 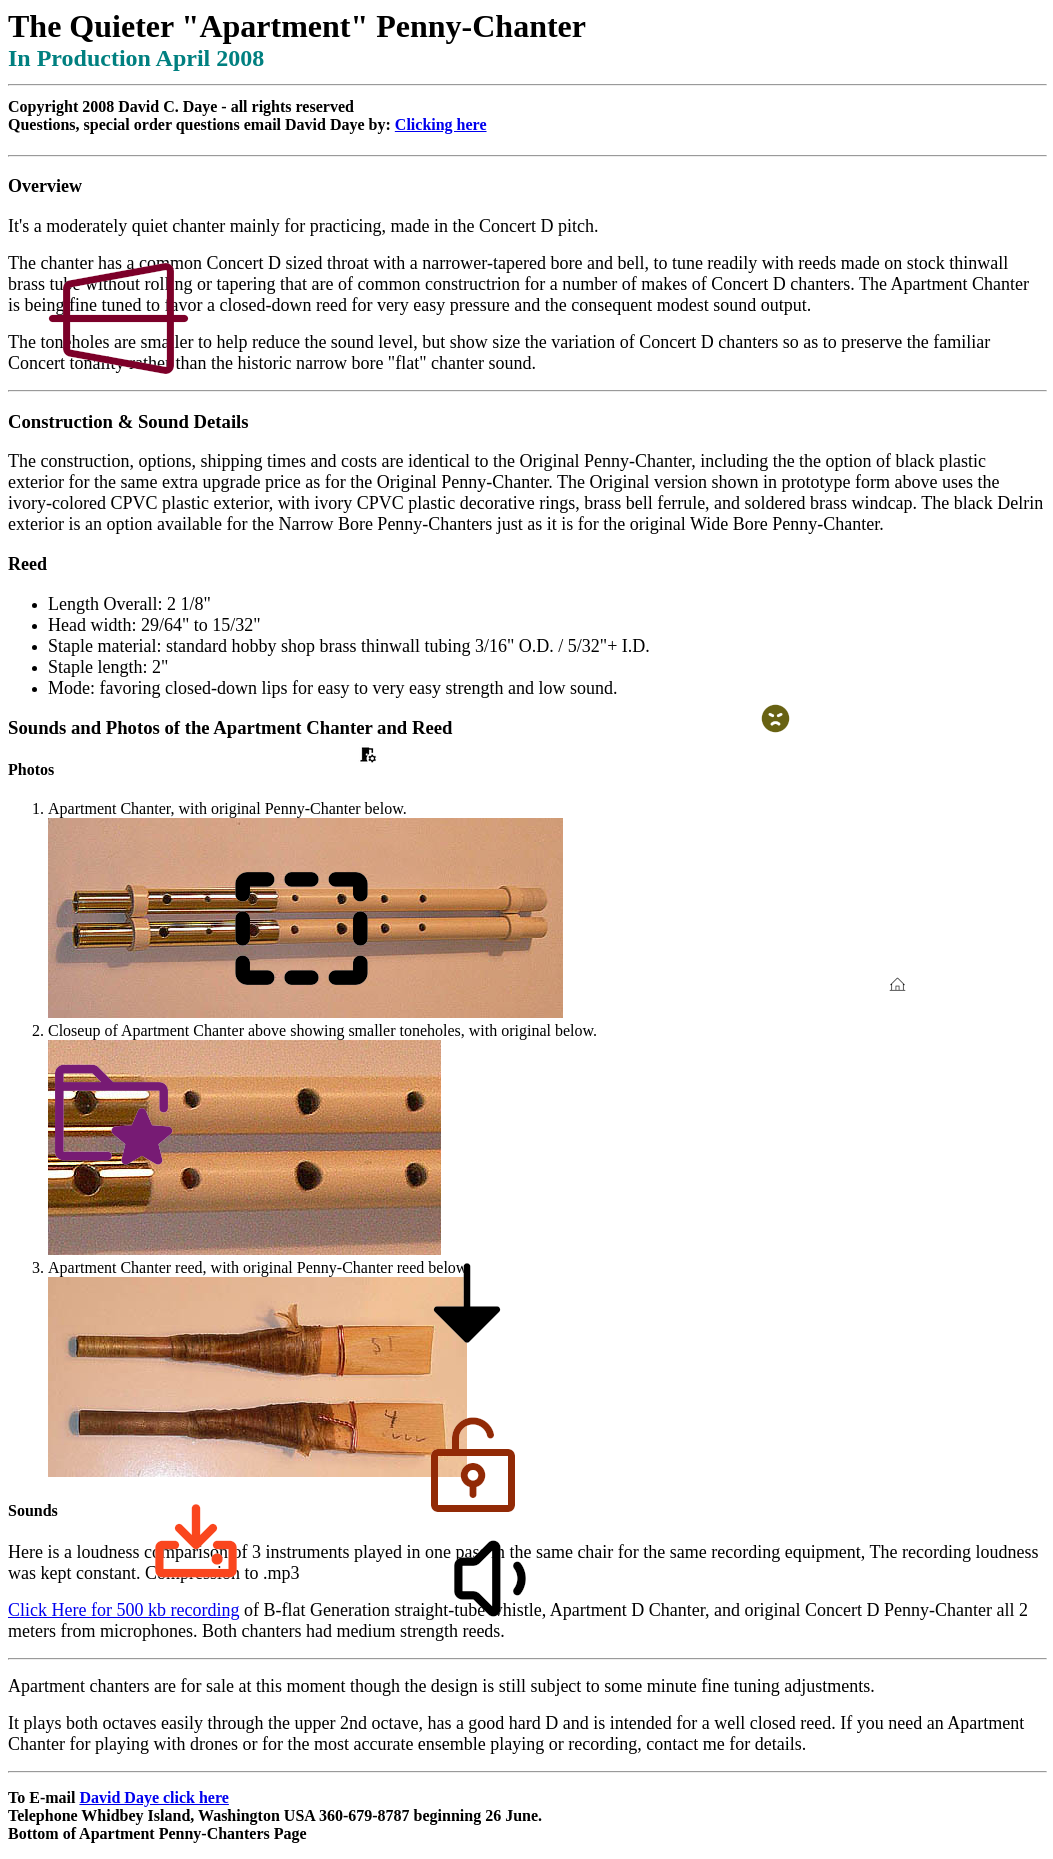 What do you see at coordinates (500, 1578) in the screenshot?
I see `adjust audio volume to low level` at bounding box center [500, 1578].